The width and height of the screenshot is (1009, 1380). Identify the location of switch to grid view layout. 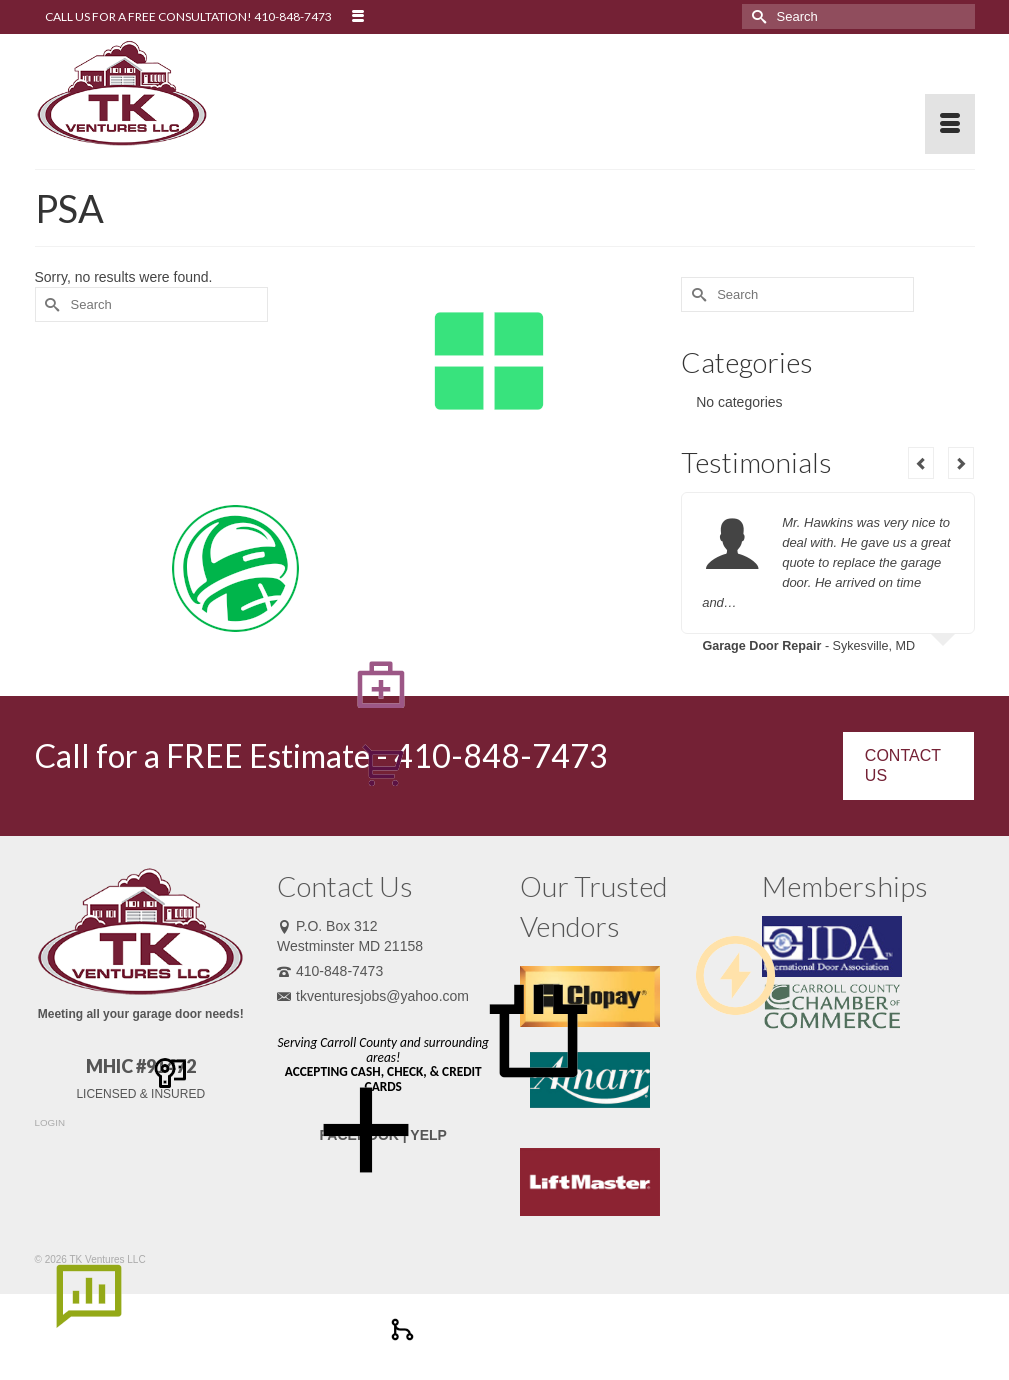
(489, 361).